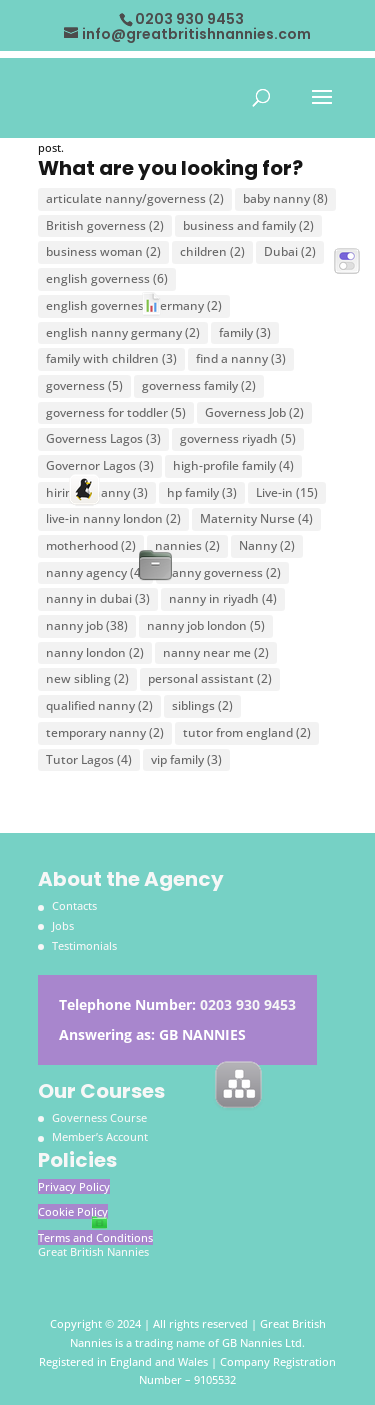 Image resolution: width=375 pixels, height=1405 pixels. I want to click on launch supertux game, so click(84, 489).